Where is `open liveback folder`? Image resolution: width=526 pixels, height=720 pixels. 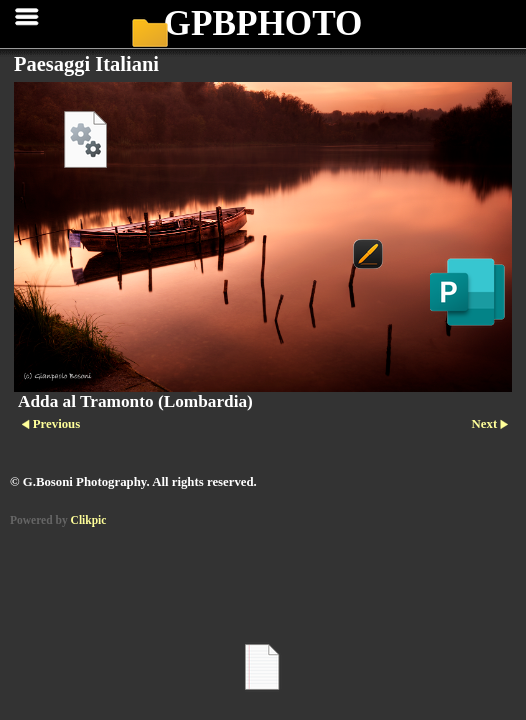 open liveback folder is located at coordinates (150, 34).